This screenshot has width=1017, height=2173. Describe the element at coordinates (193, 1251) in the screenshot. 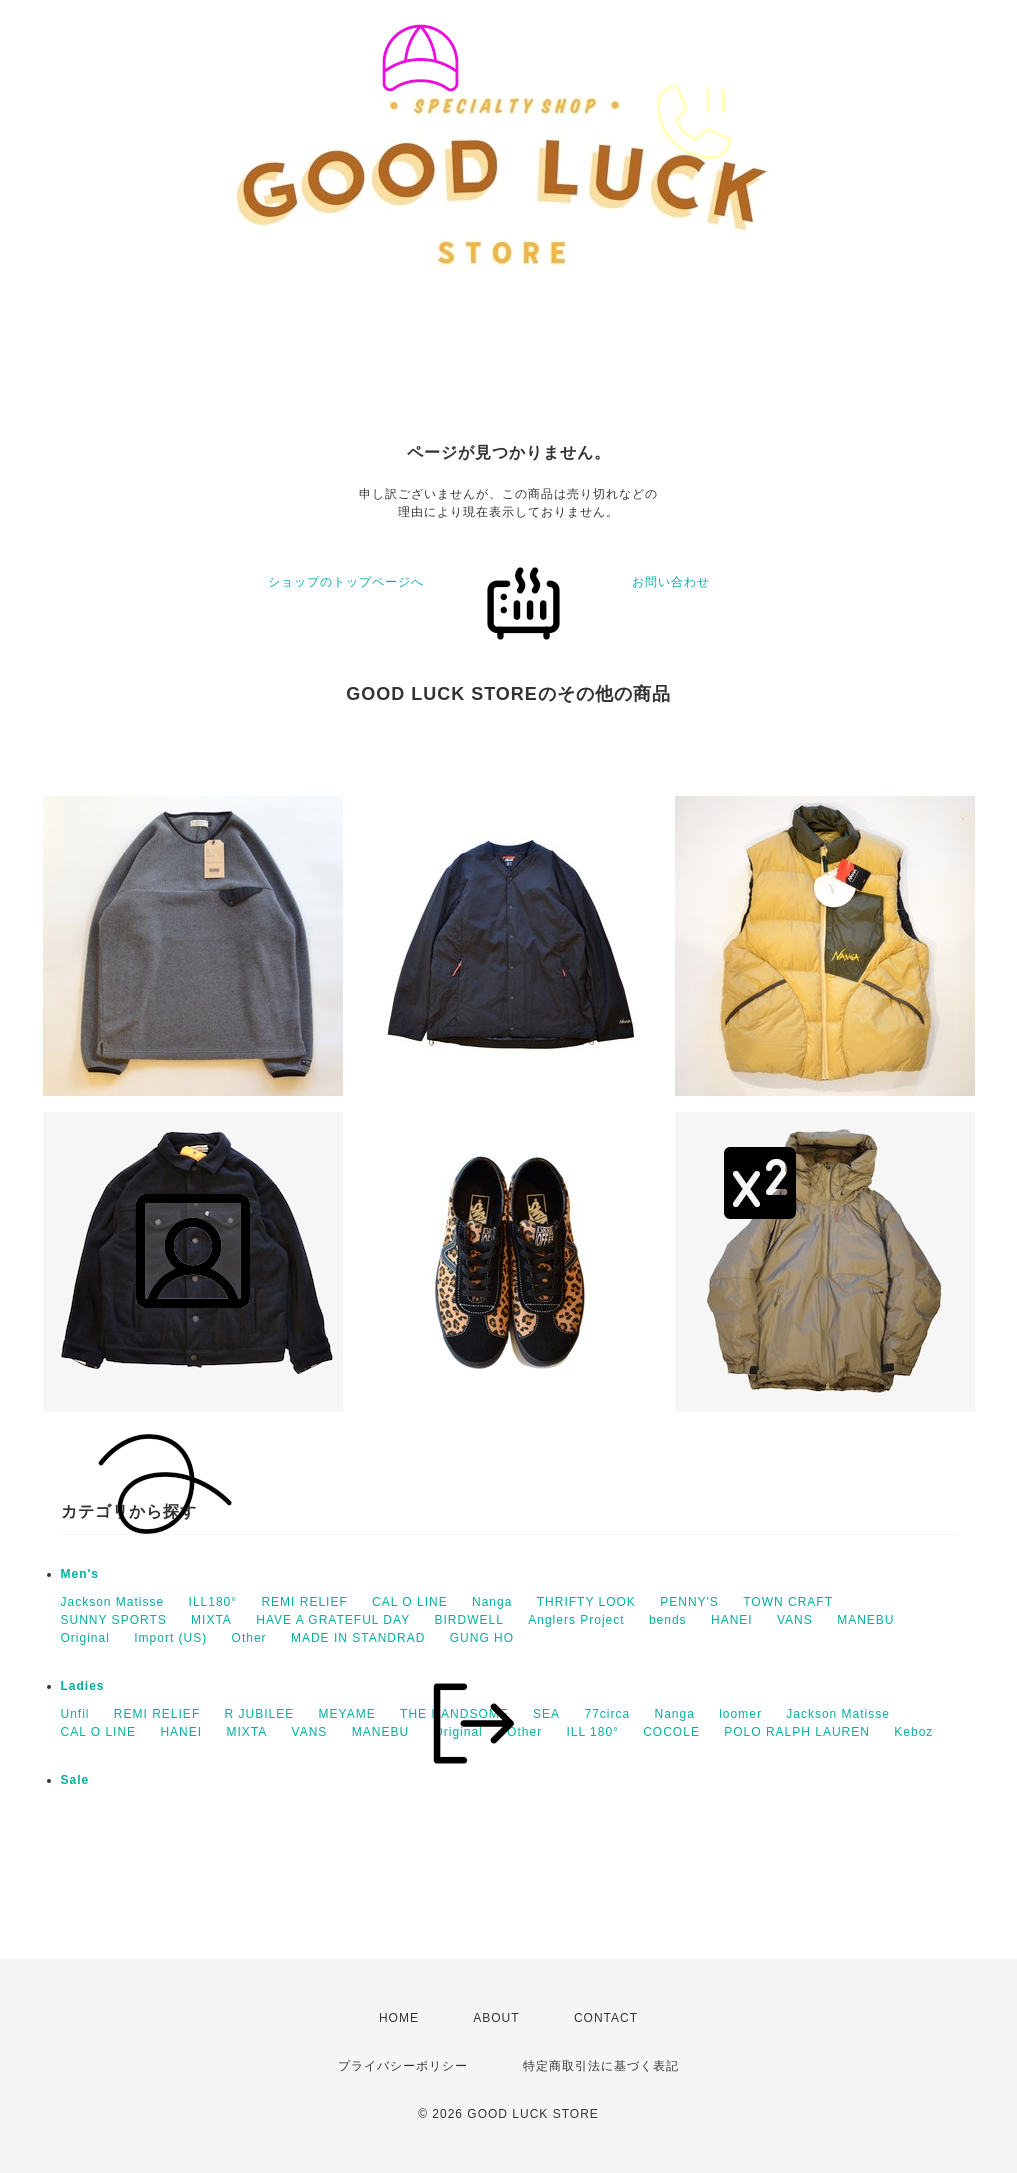

I see `view your profile` at that location.